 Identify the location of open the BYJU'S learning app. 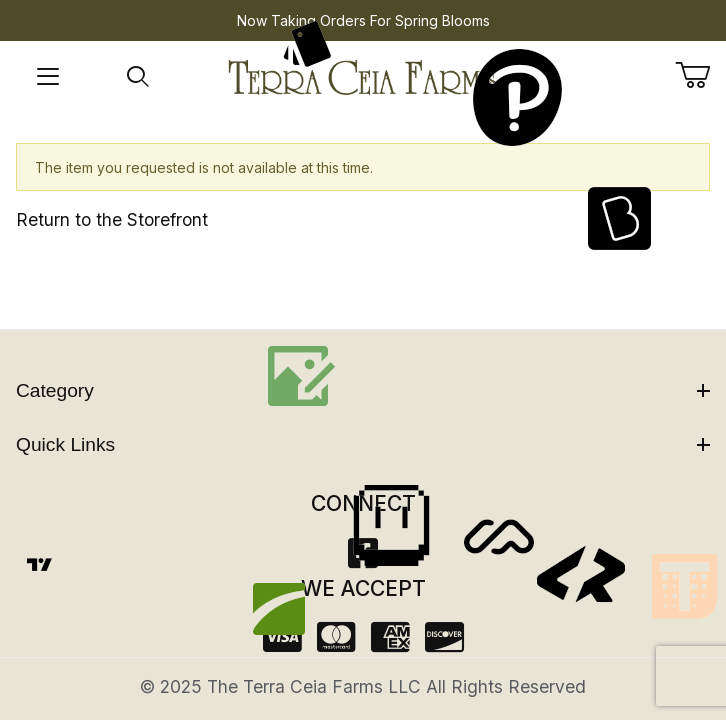
(619, 218).